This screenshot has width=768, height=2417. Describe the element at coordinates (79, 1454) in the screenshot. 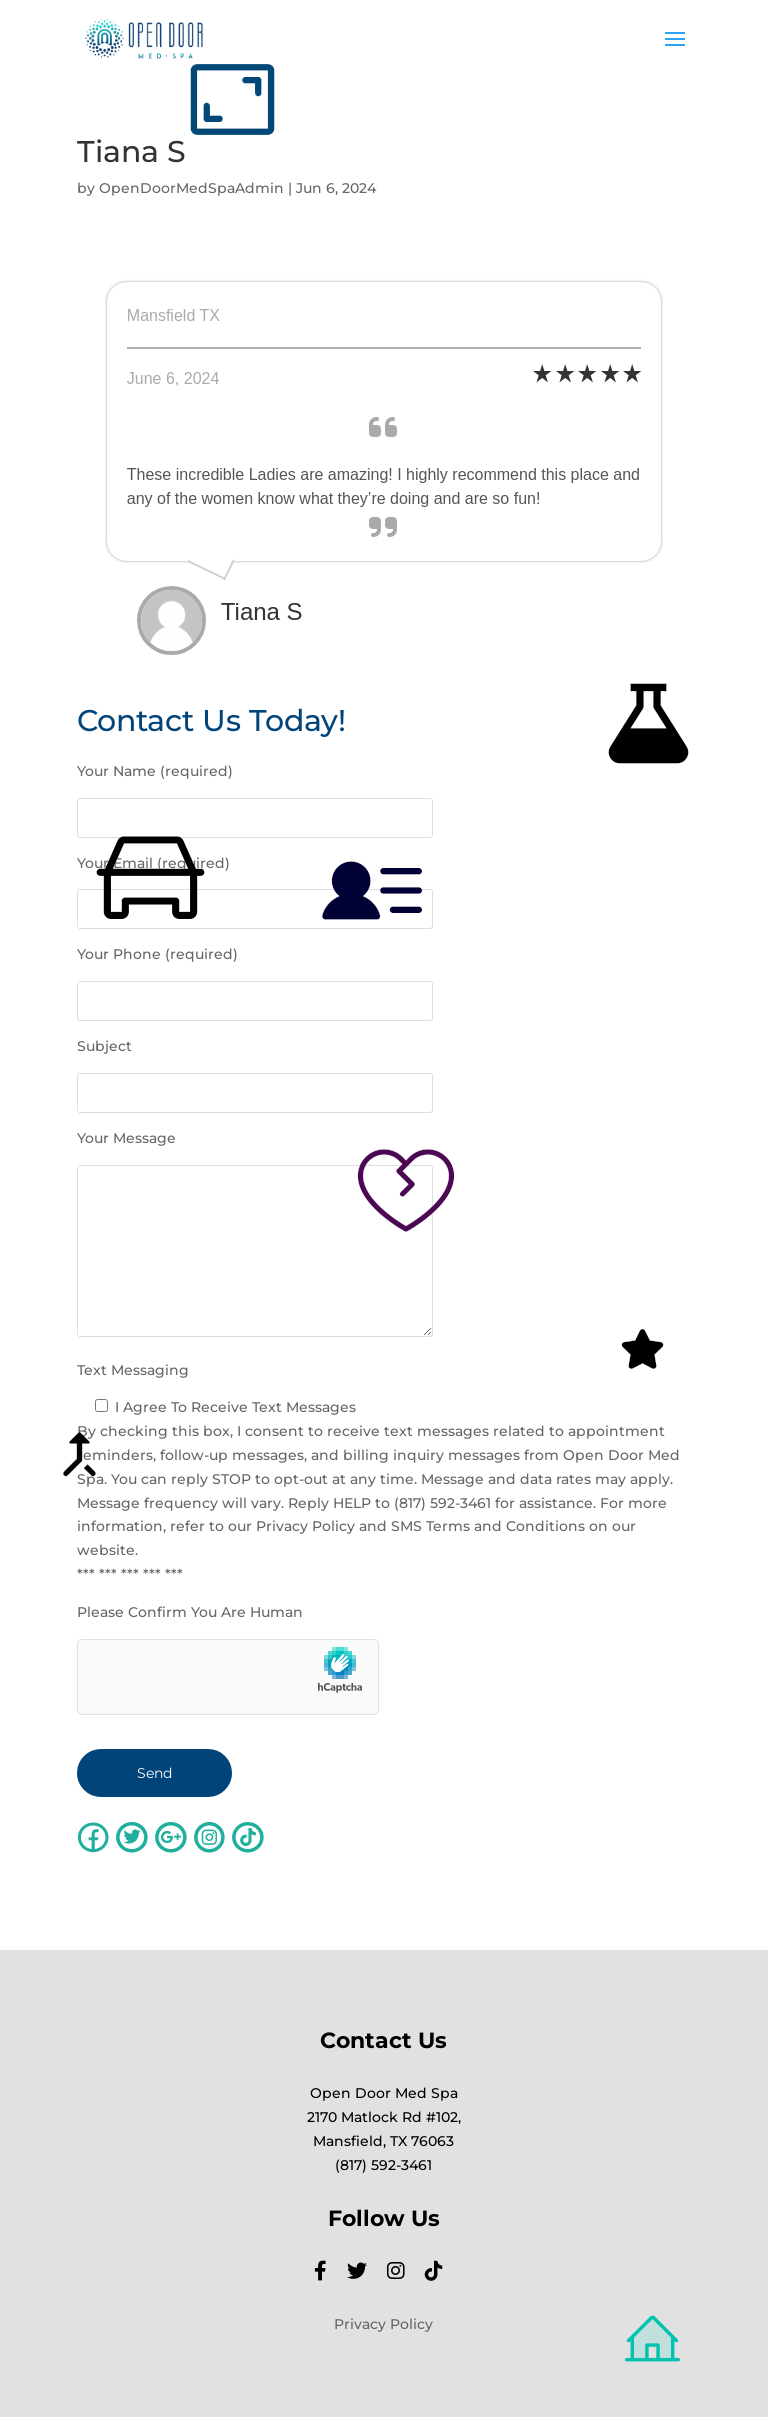

I see `merge two active calls into a conference` at that location.